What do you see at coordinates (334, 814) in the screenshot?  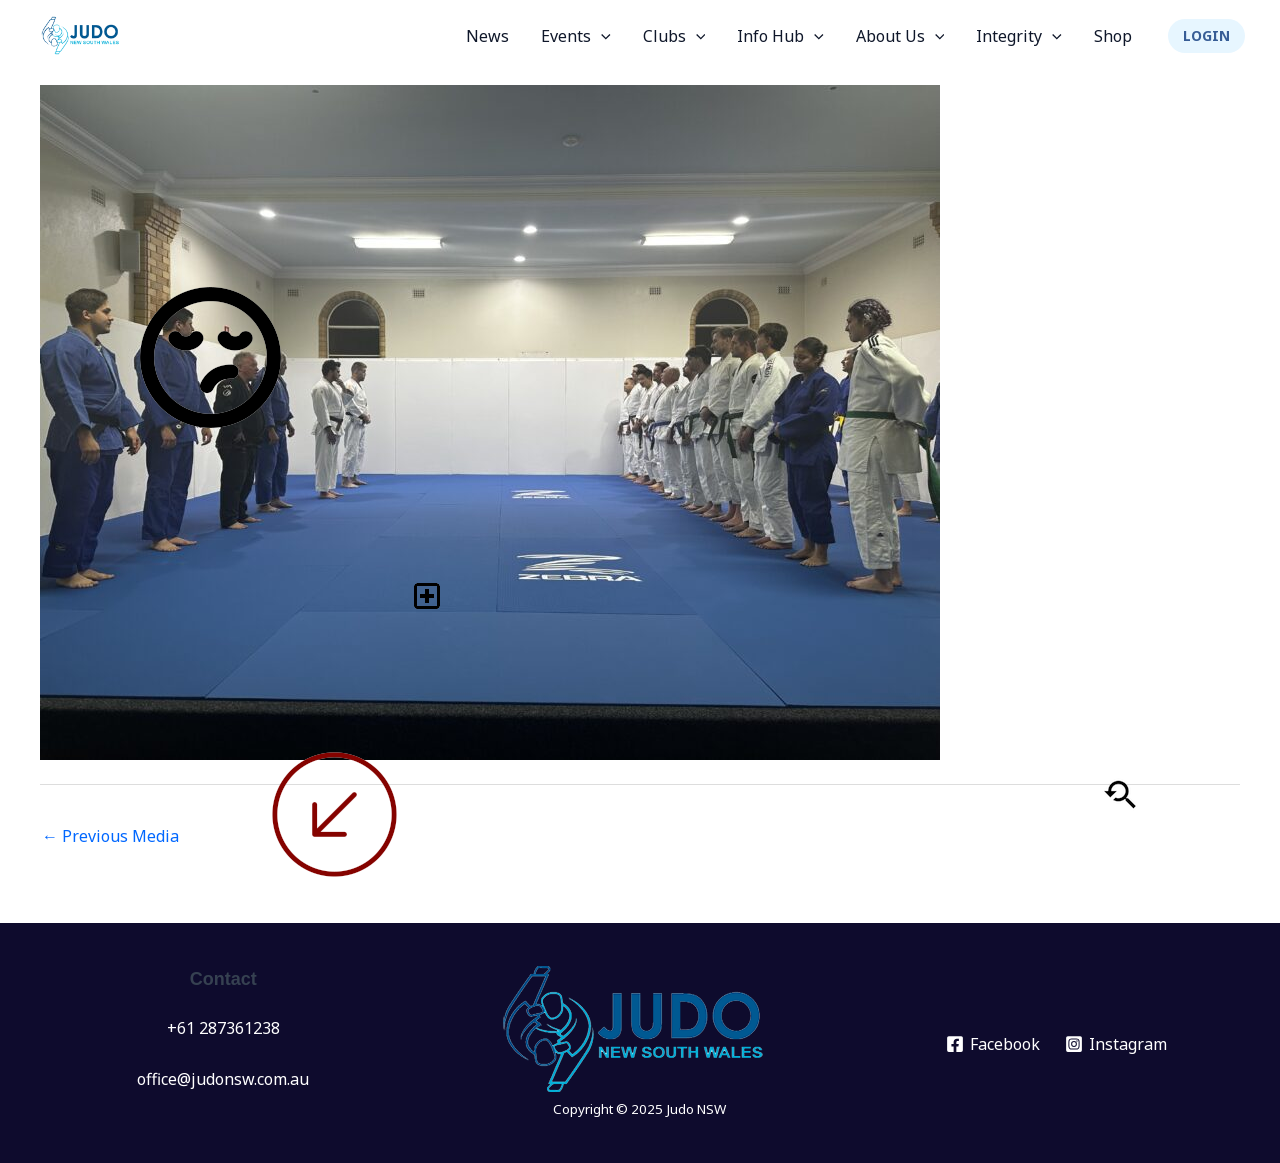 I see `navigate to previous or lower-left content` at bounding box center [334, 814].